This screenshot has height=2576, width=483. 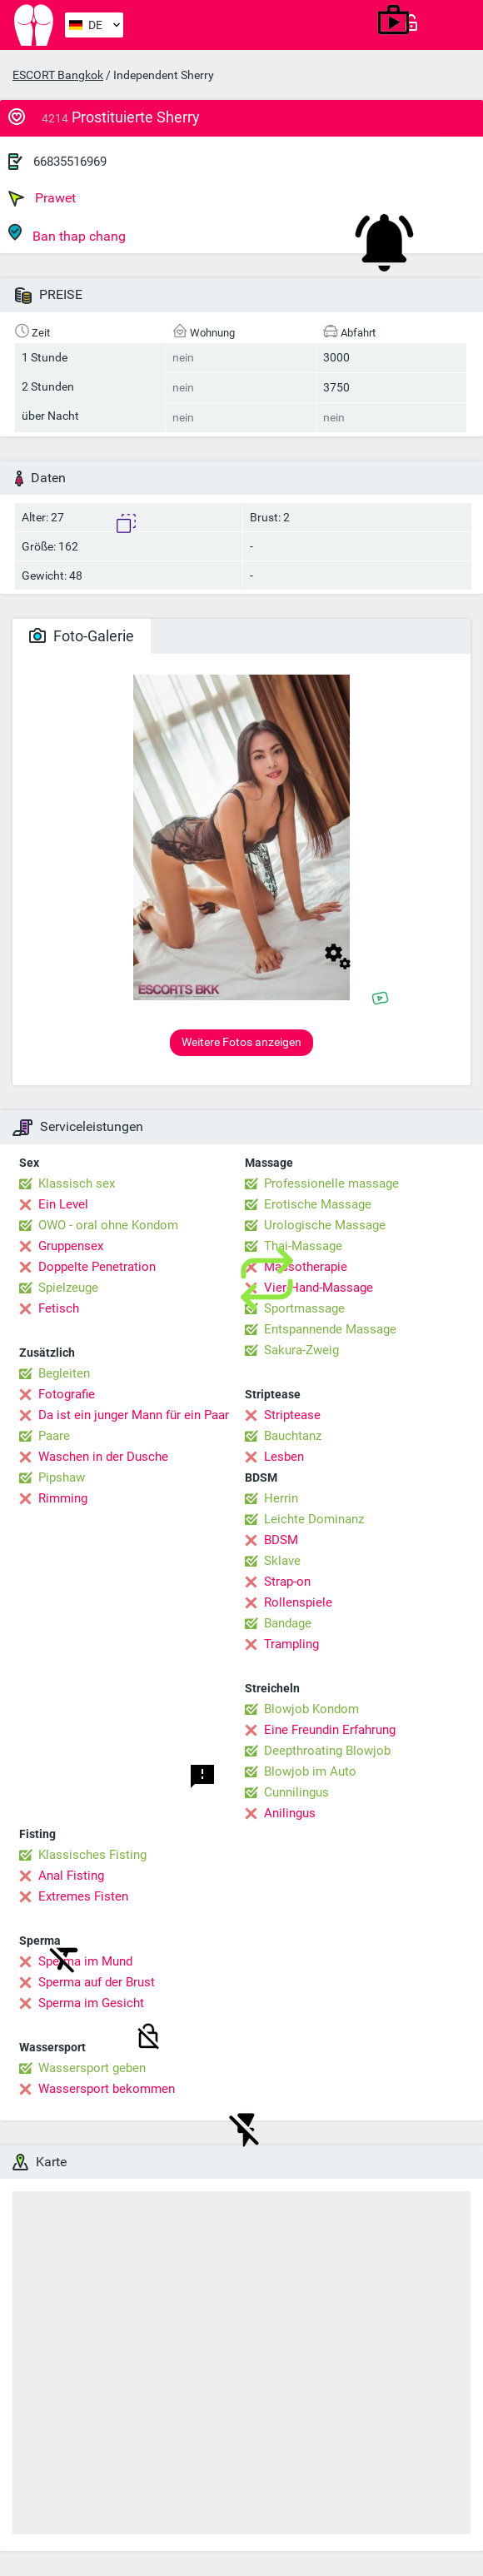 What do you see at coordinates (126, 523) in the screenshot?
I see `send selected element to background layer` at bounding box center [126, 523].